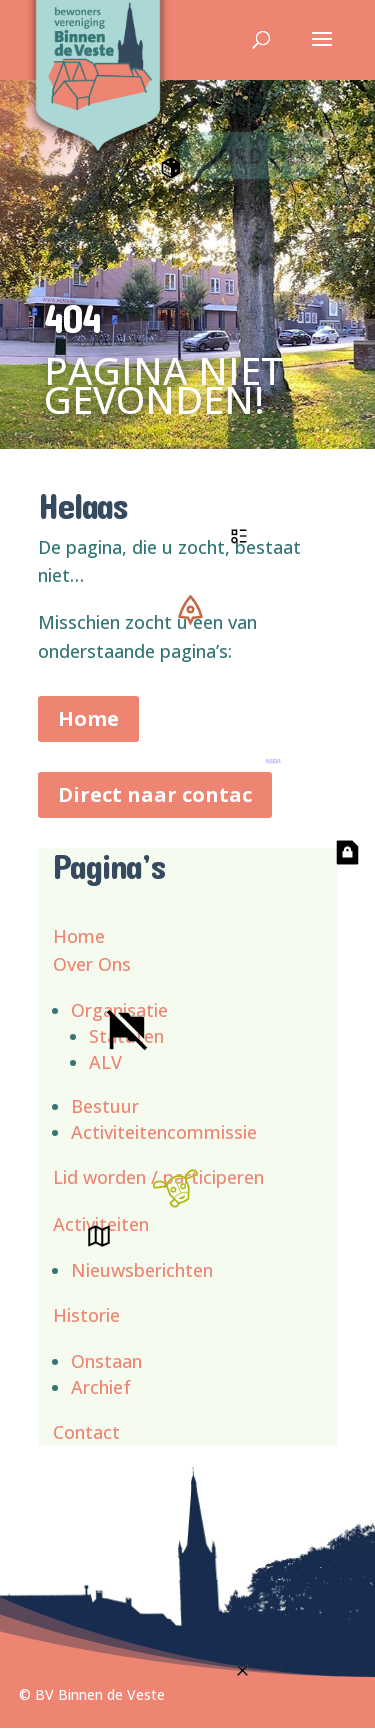 This screenshot has height=1731, width=375. I want to click on visit tindie marketplace, so click(175, 1188).